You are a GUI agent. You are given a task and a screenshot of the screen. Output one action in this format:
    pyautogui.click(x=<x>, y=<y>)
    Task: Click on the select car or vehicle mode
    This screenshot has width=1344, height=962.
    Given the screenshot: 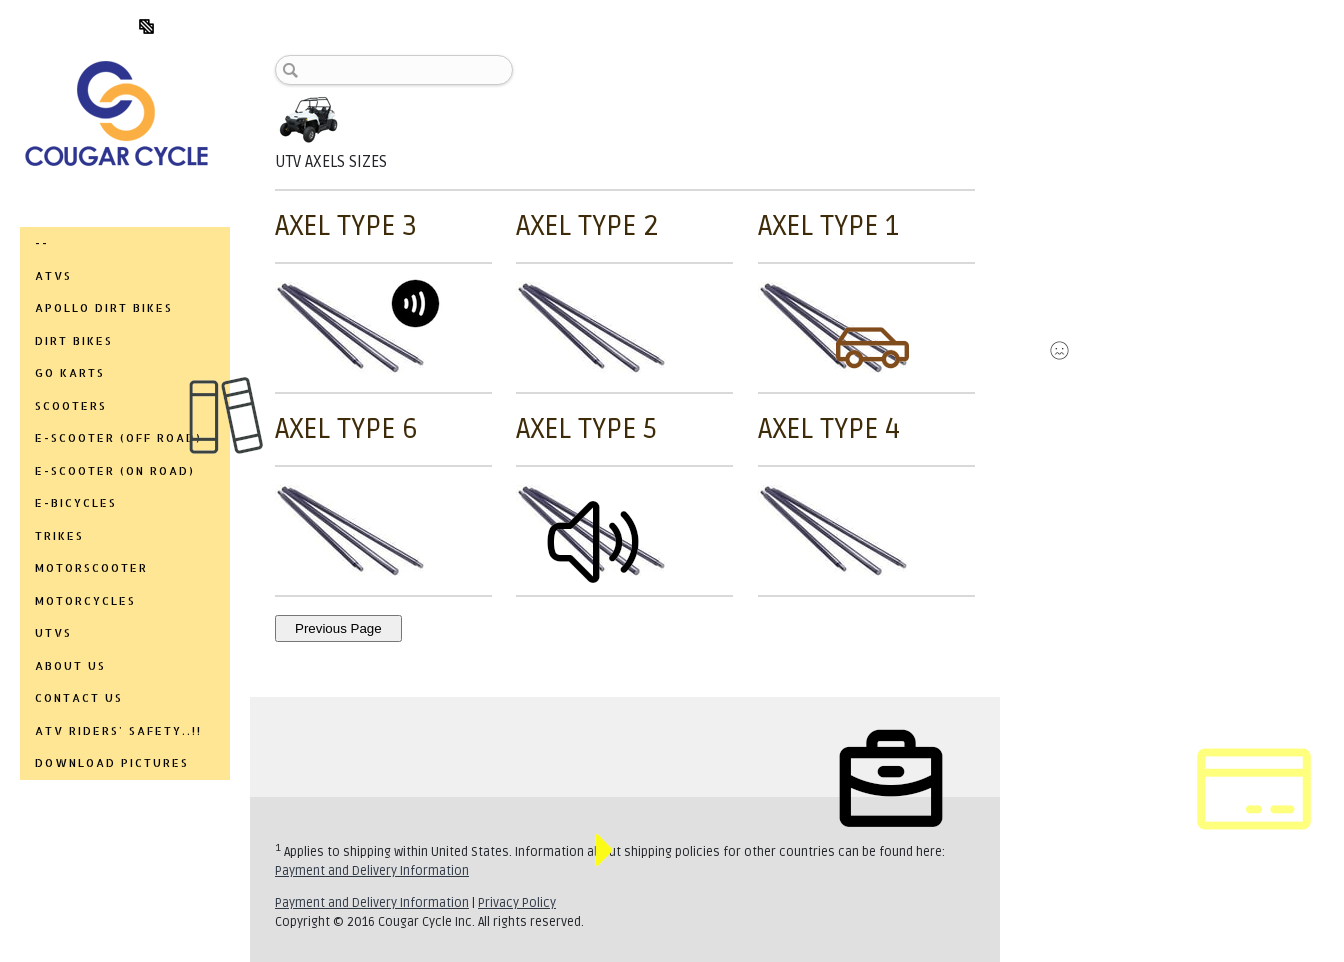 What is the action you would take?
    pyautogui.click(x=872, y=345)
    